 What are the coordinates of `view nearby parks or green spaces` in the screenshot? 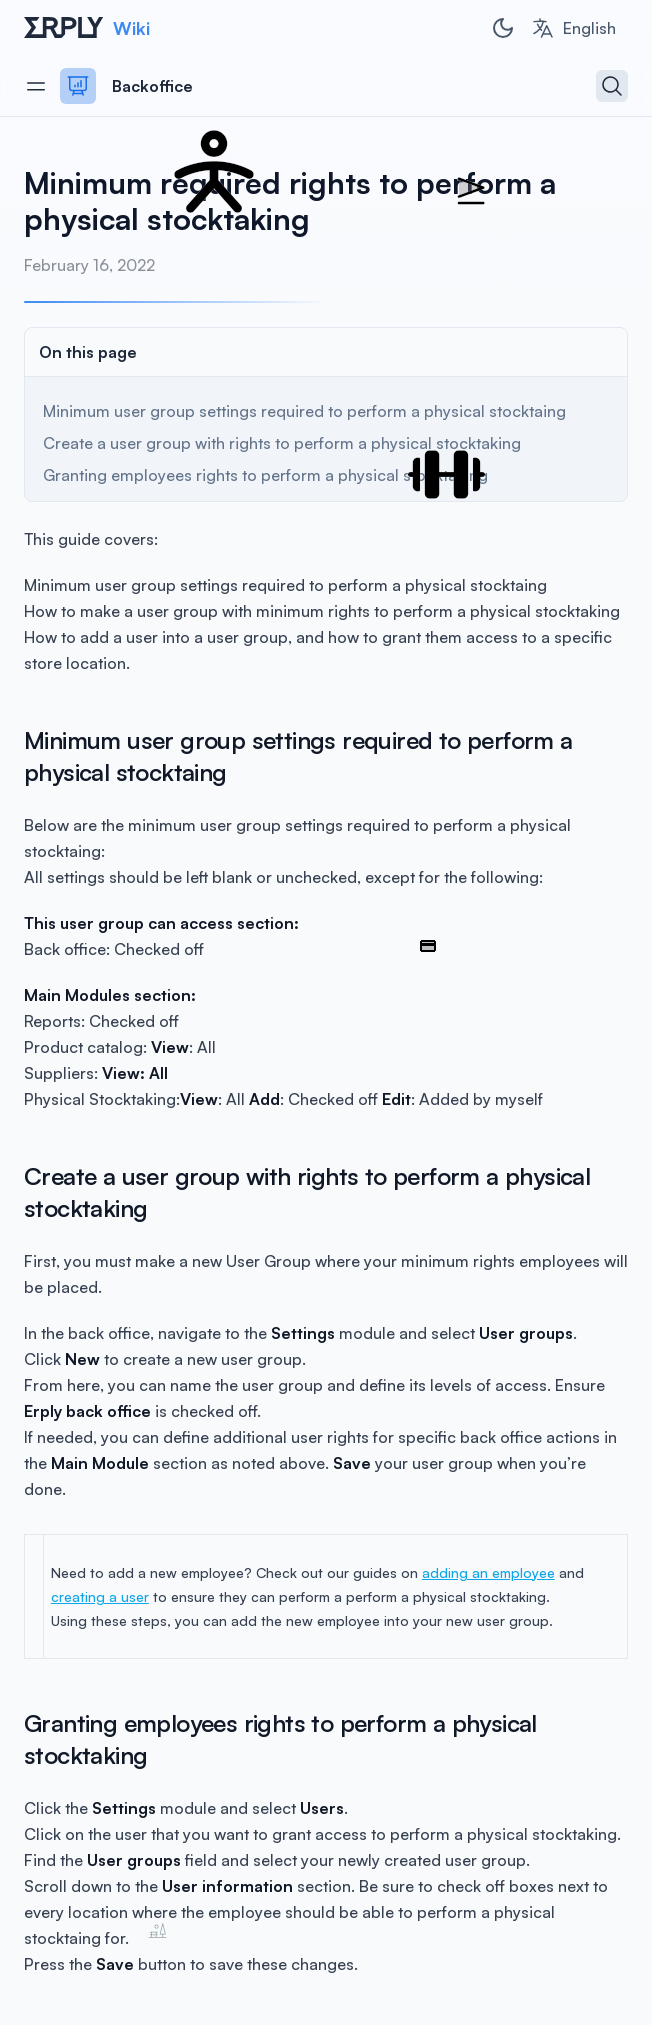 It's located at (157, 1931).